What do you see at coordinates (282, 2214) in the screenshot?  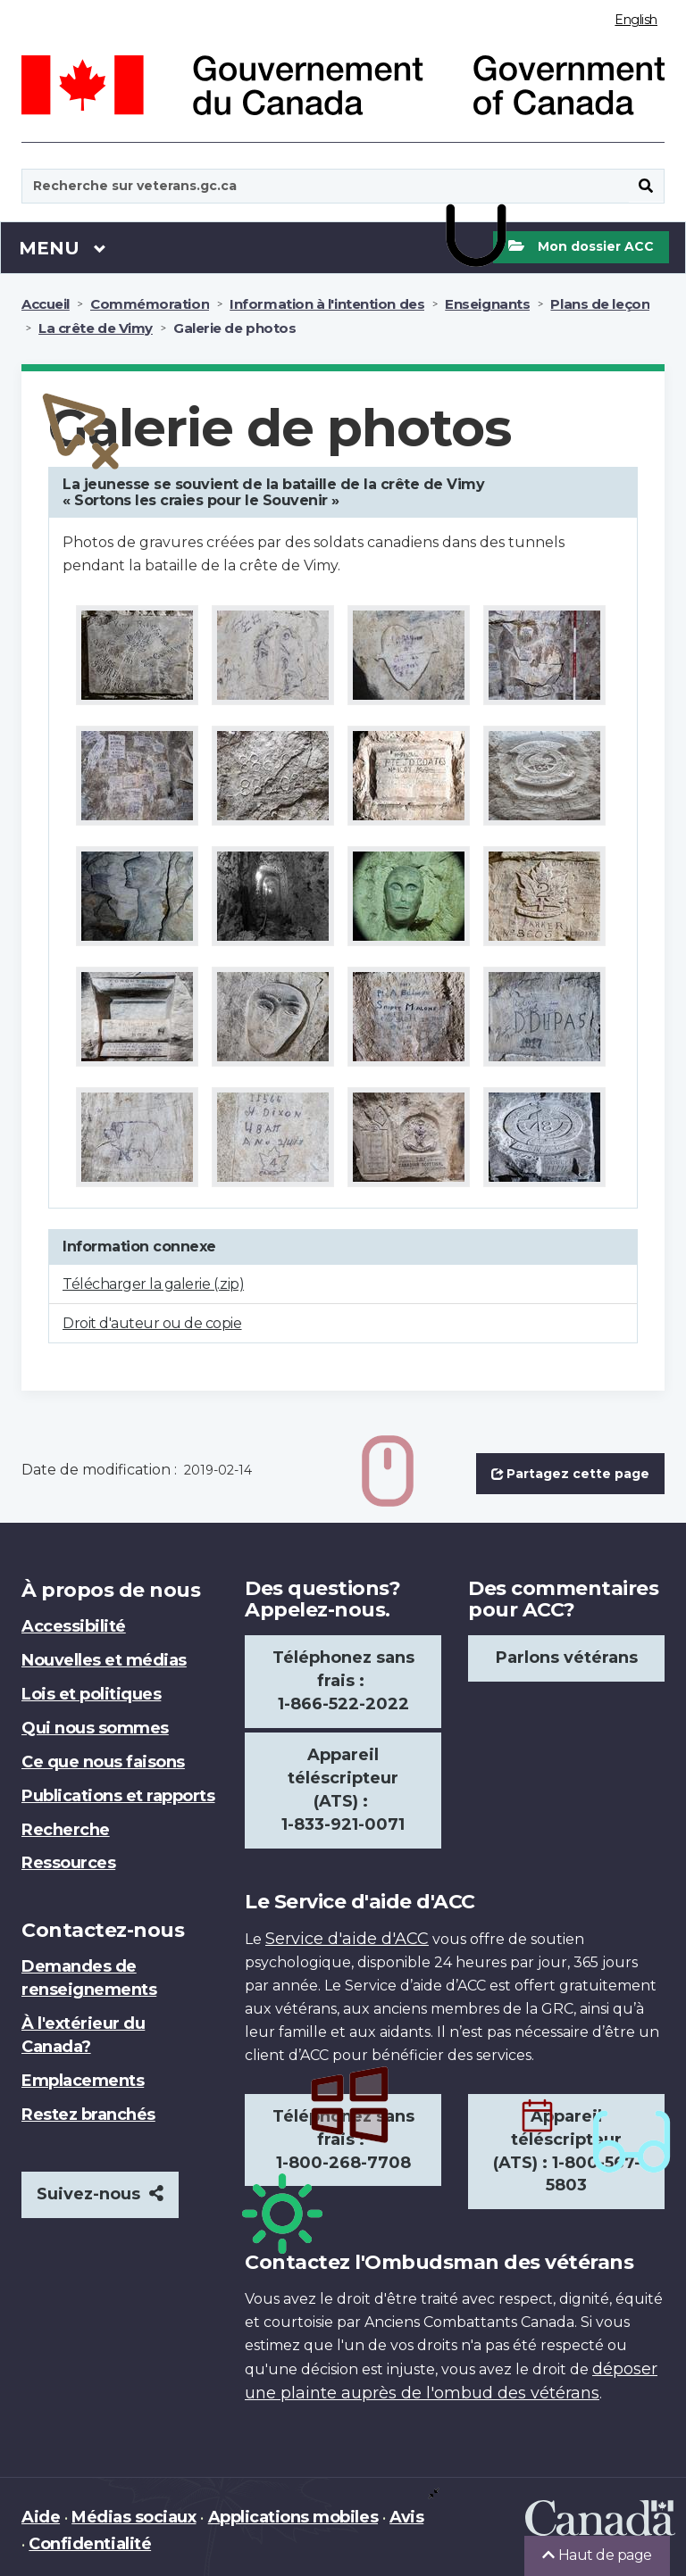 I see `switch to light mode` at bounding box center [282, 2214].